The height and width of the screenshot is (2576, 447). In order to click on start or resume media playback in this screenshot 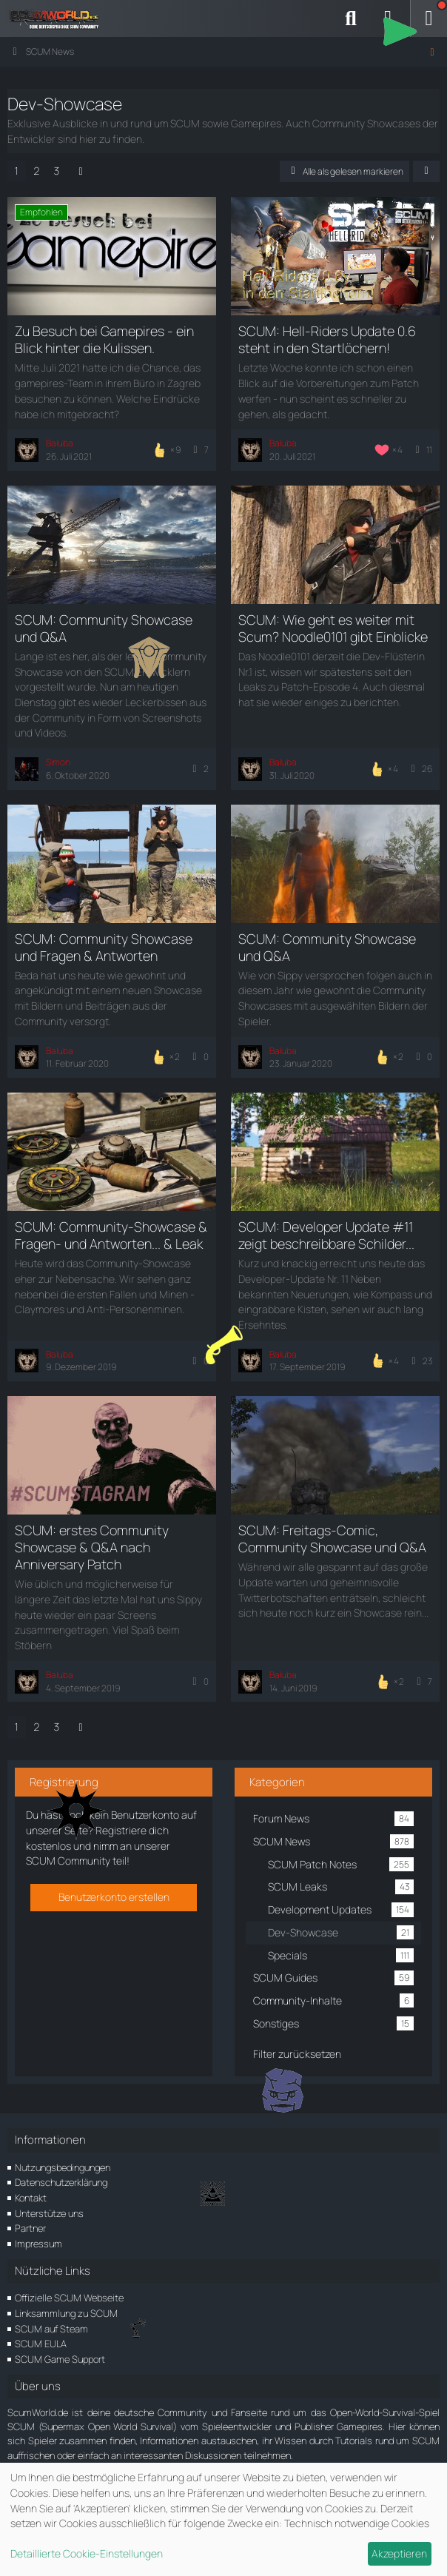, I will do `click(400, 31)`.